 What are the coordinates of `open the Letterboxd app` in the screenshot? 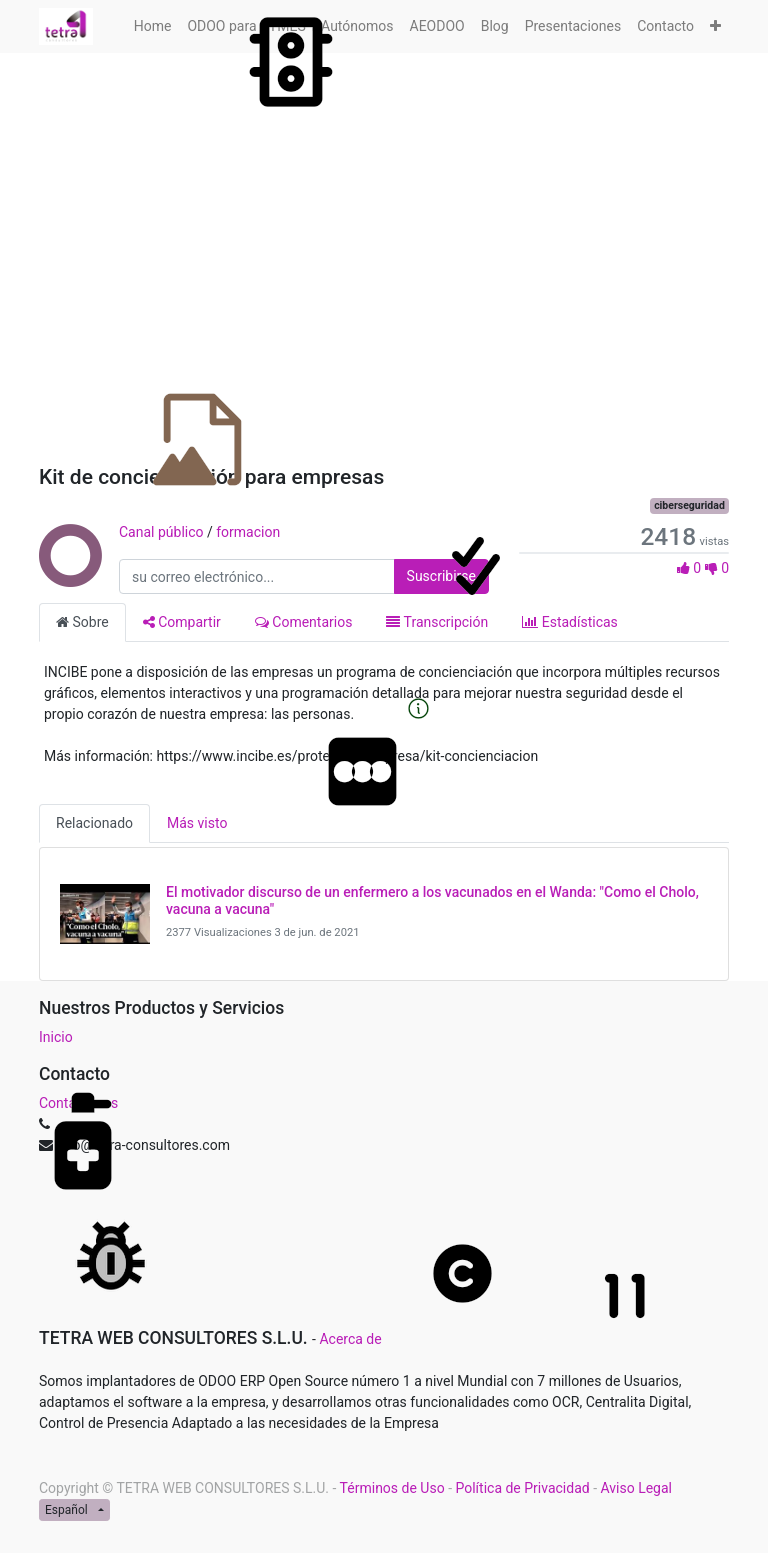 It's located at (362, 771).